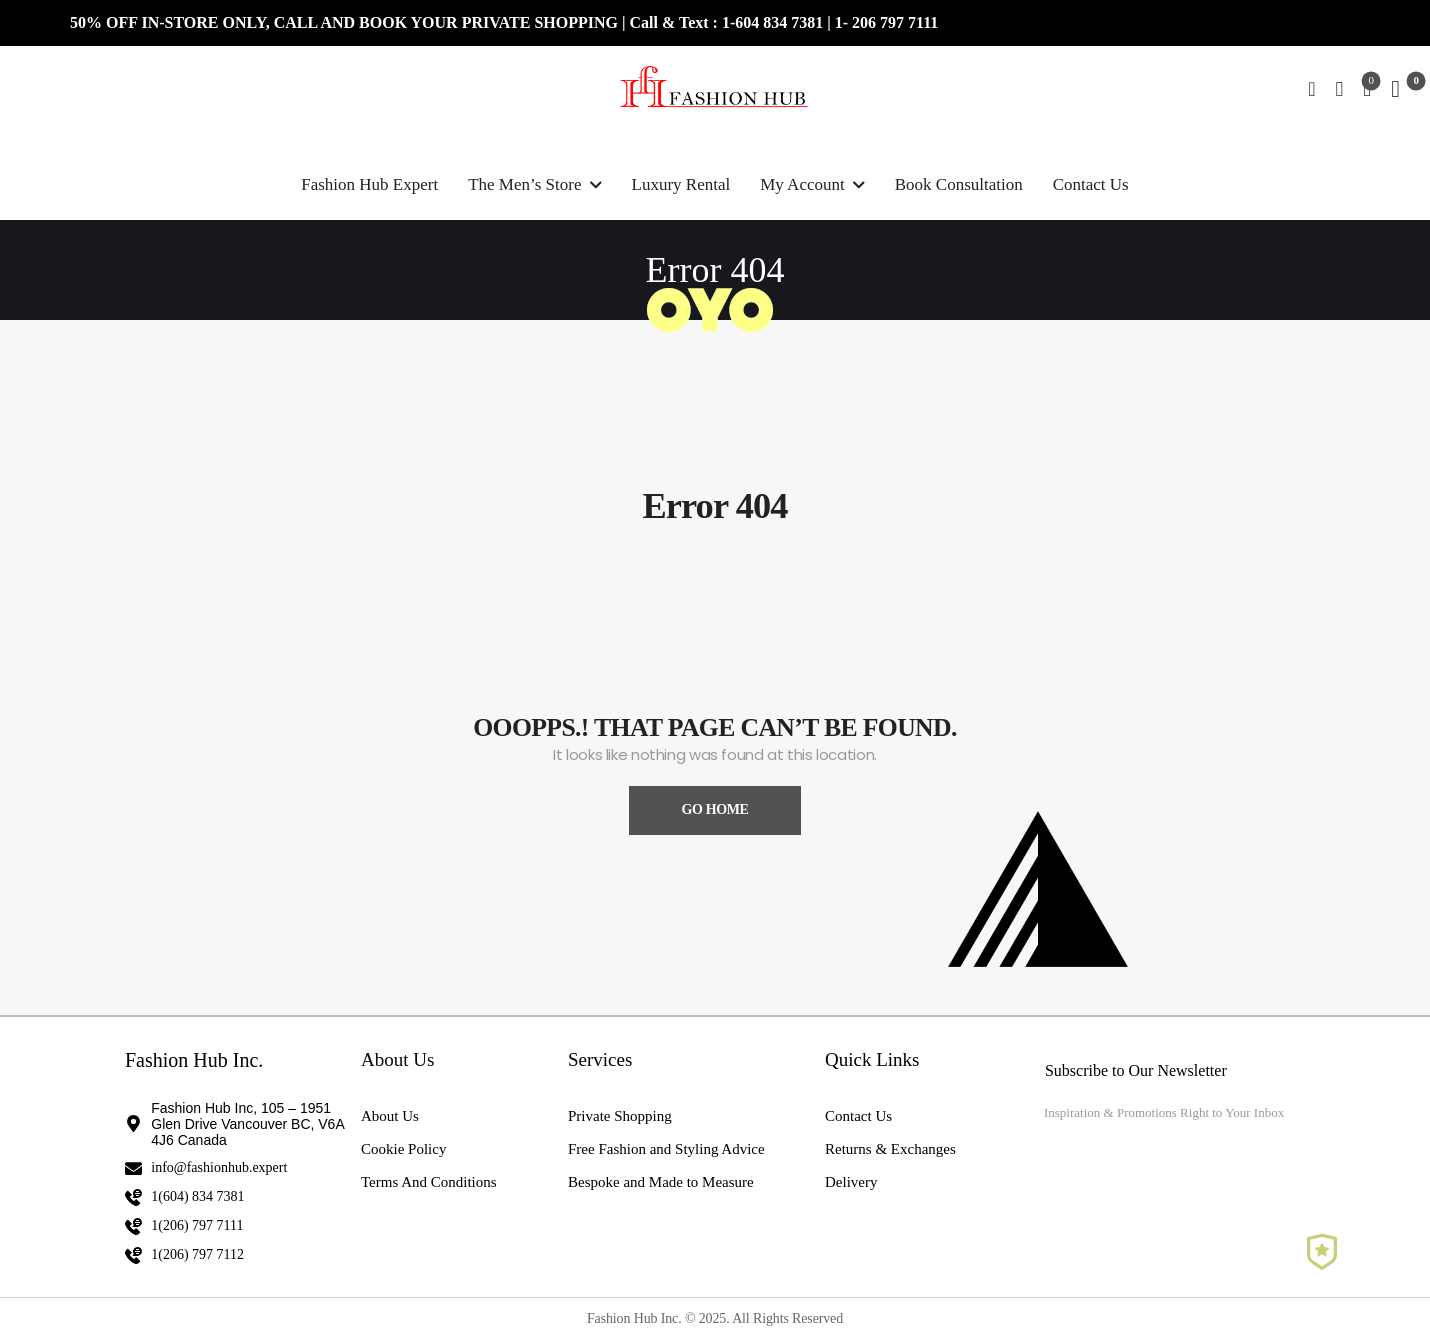 The image size is (1430, 1339). I want to click on exoscale cloud services logo, so click(1038, 889).